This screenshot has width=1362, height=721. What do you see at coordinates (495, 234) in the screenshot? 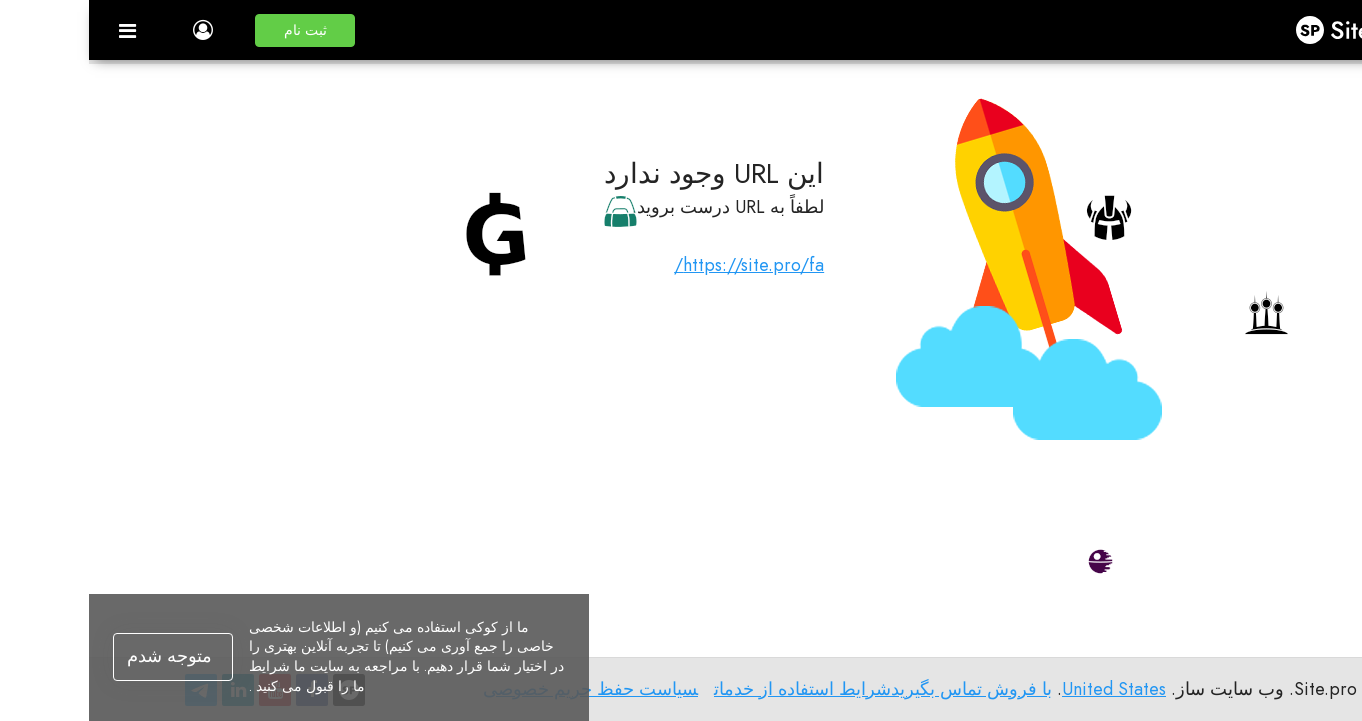
I see `view your current credits balance` at bounding box center [495, 234].